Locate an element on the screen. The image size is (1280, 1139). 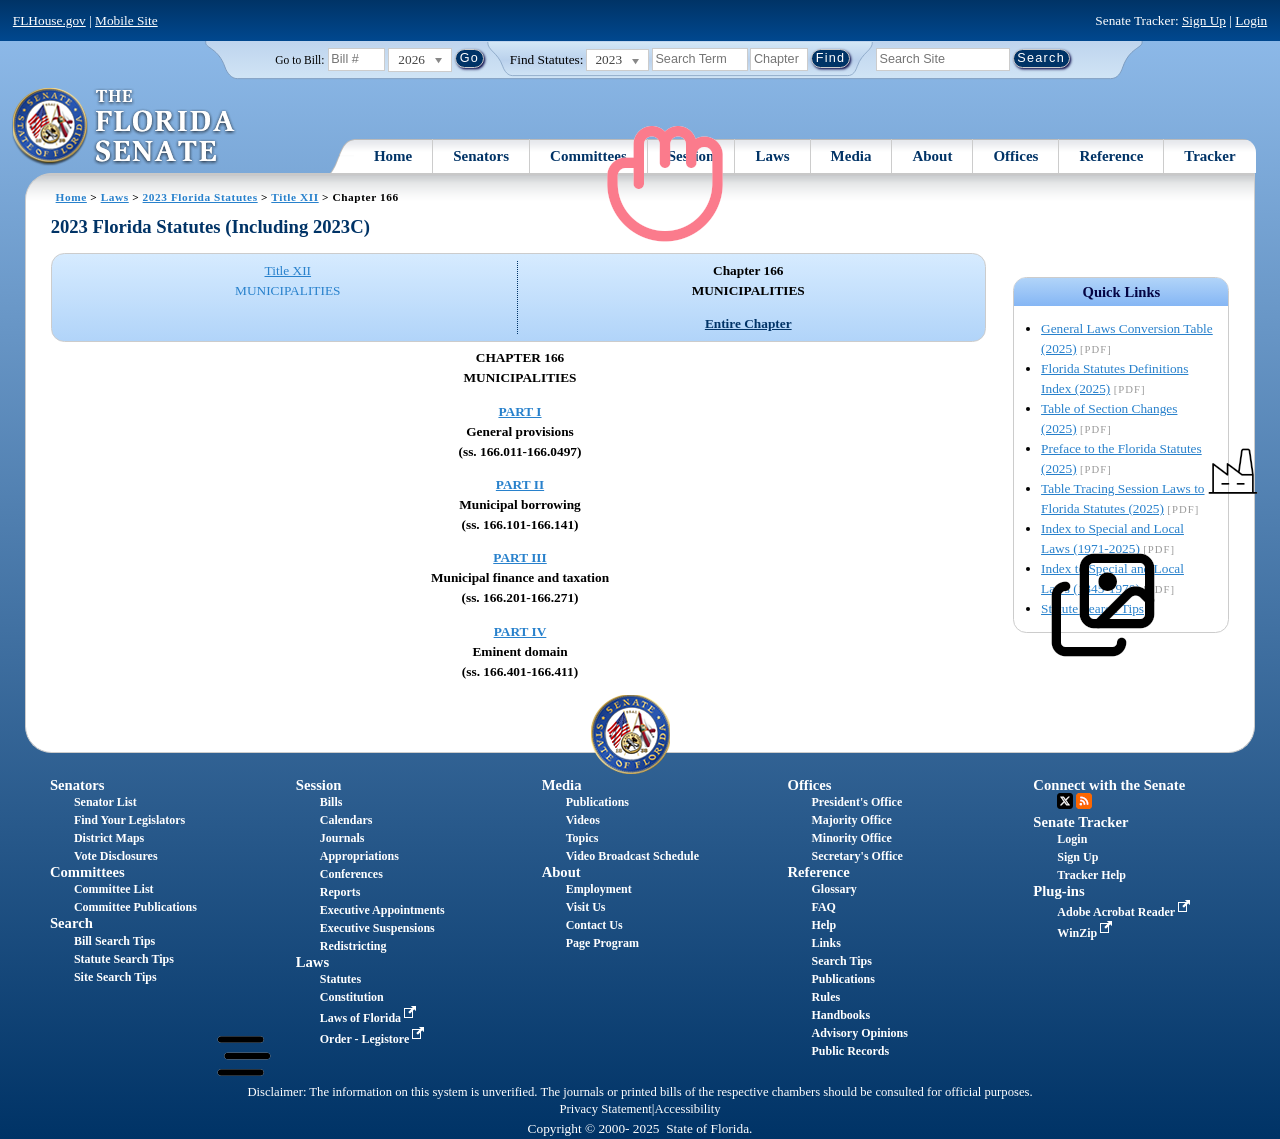
view manufacturing or production facilities is located at coordinates (1233, 473).